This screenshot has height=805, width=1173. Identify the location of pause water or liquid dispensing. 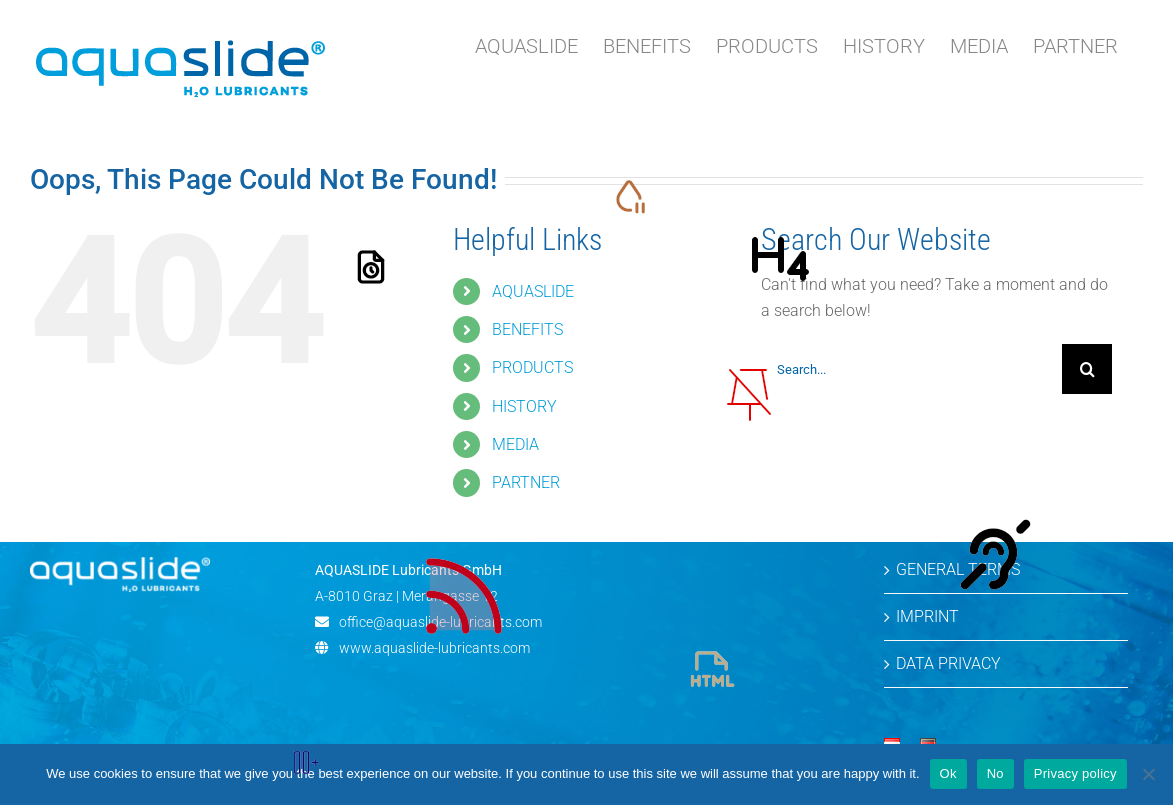
(629, 196).